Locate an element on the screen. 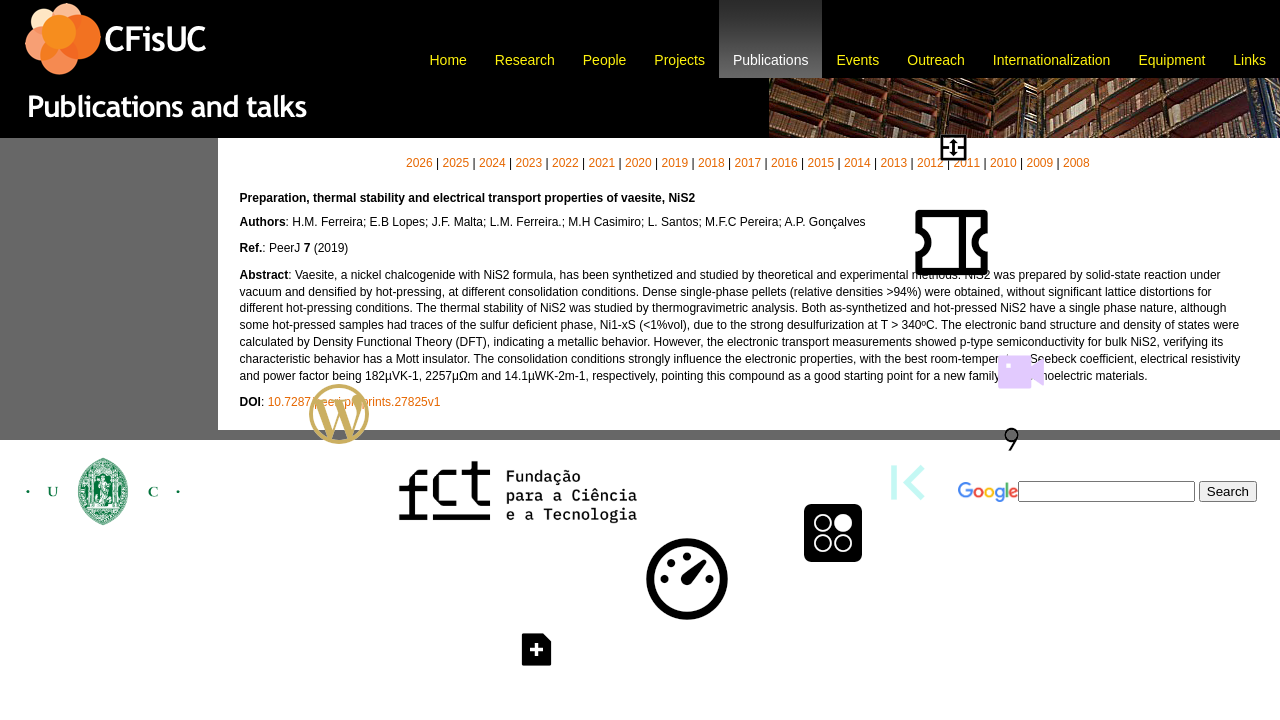 Image resolution: width=1280 pixels, height=720 pixels. open wordpress dashboard is located at coordinates (339, 414).